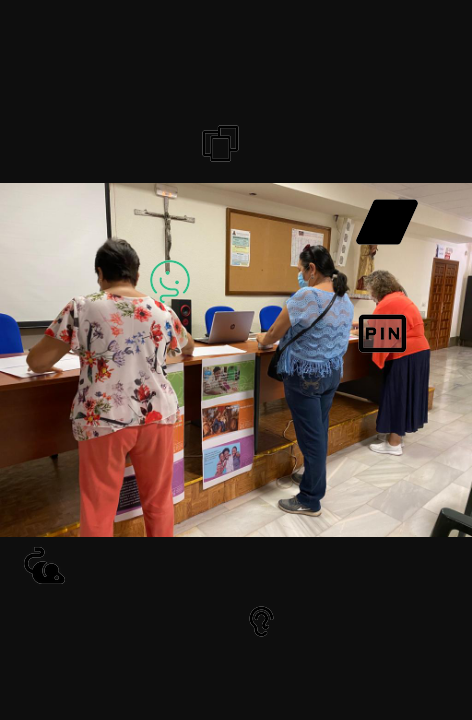 This screenshot has height=720, width=472. I want to click on indicates something is overwhelmingly good or impressive, so click(170, 280).